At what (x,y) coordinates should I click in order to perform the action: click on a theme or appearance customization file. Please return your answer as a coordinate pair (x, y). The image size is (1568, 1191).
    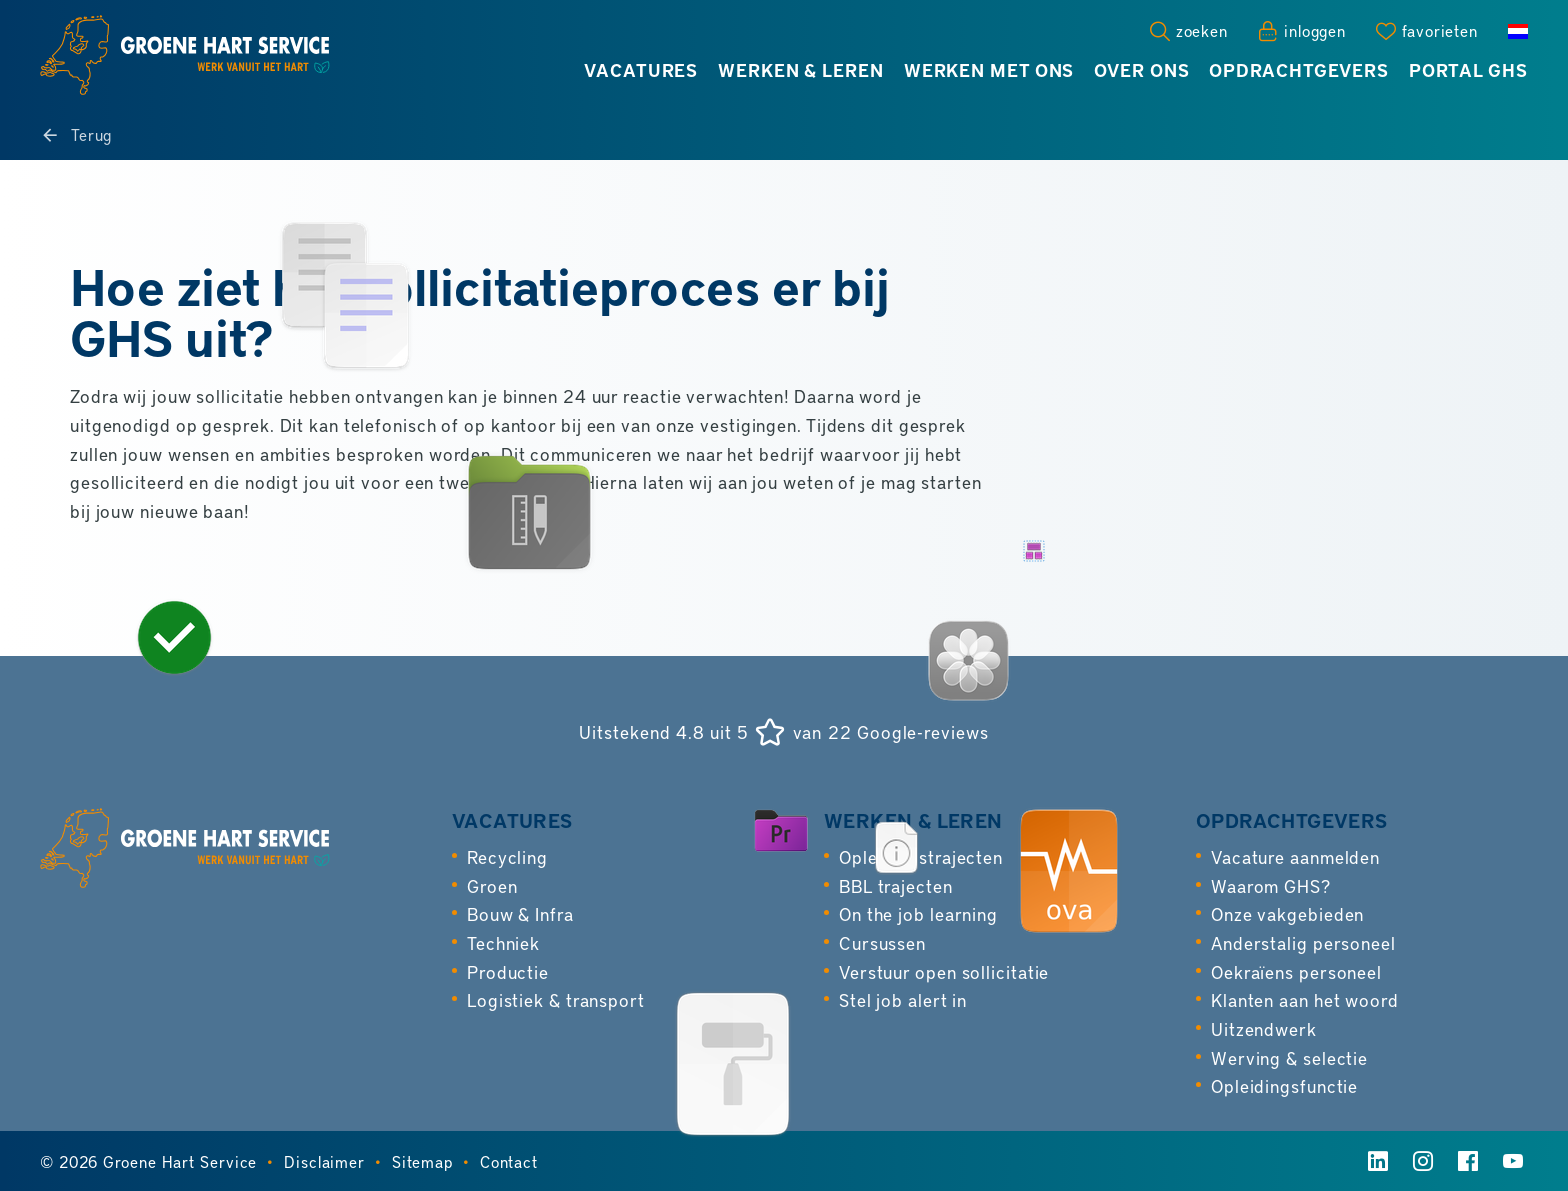
    Looking at the image, I should click on (733, 1064).